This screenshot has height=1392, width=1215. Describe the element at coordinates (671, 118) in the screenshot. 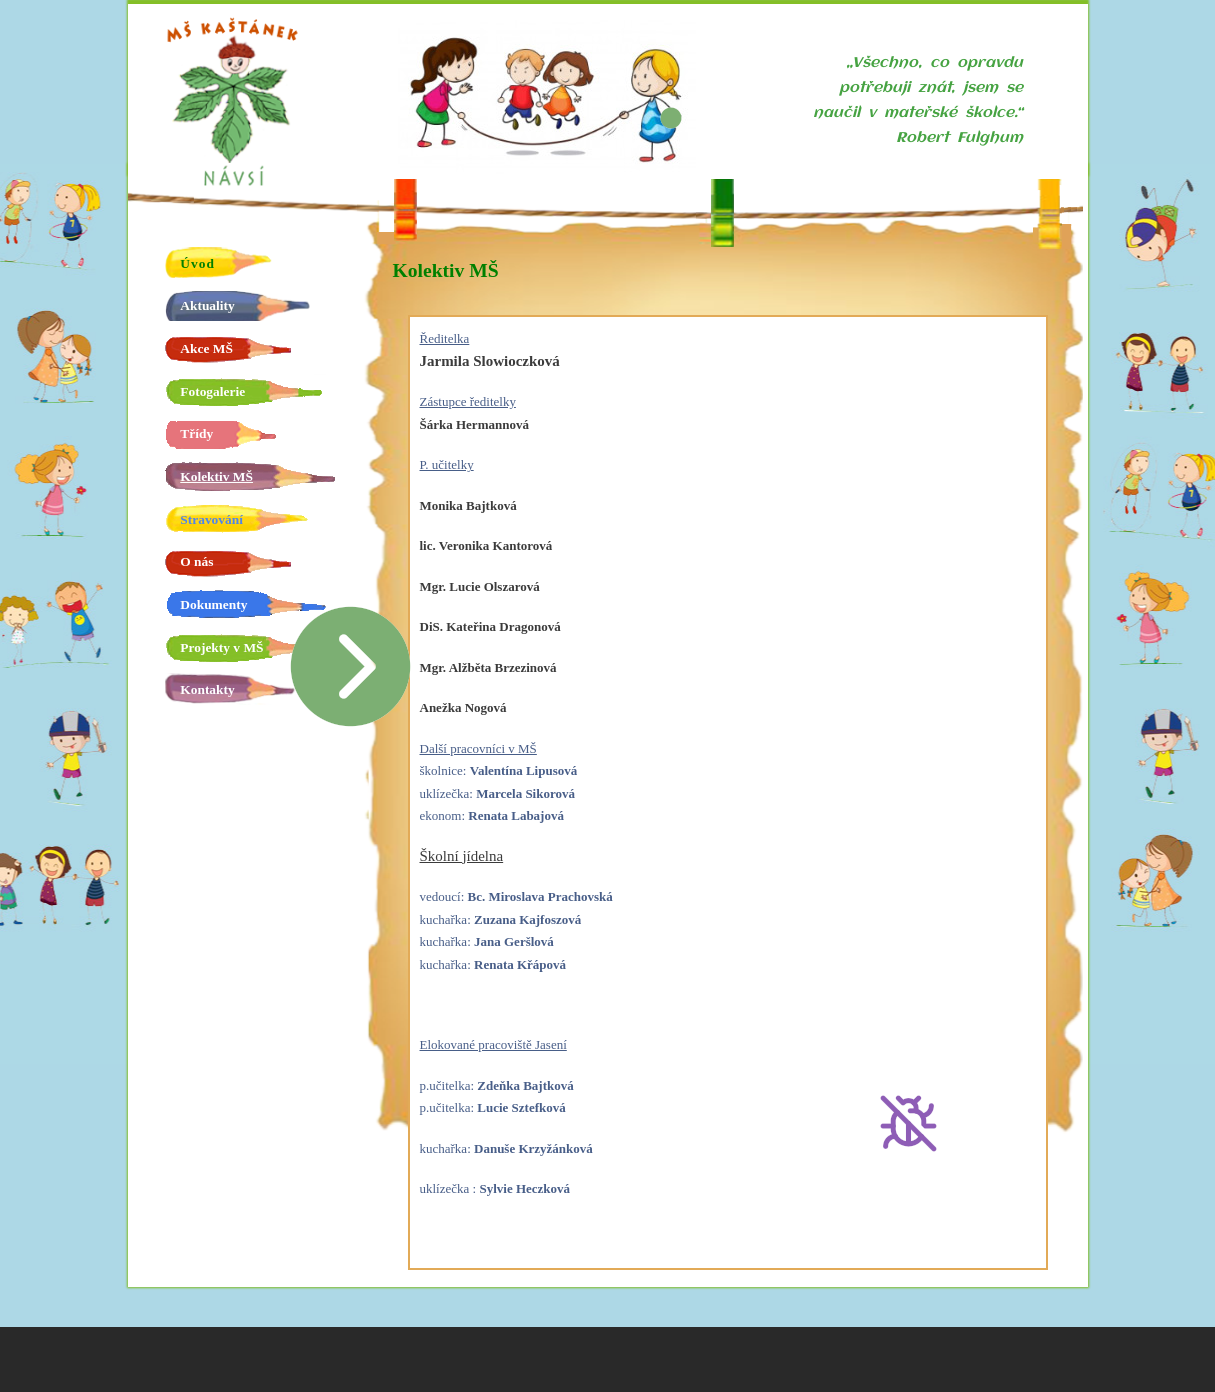

I see `indicates an unread notification or new item` at that location.